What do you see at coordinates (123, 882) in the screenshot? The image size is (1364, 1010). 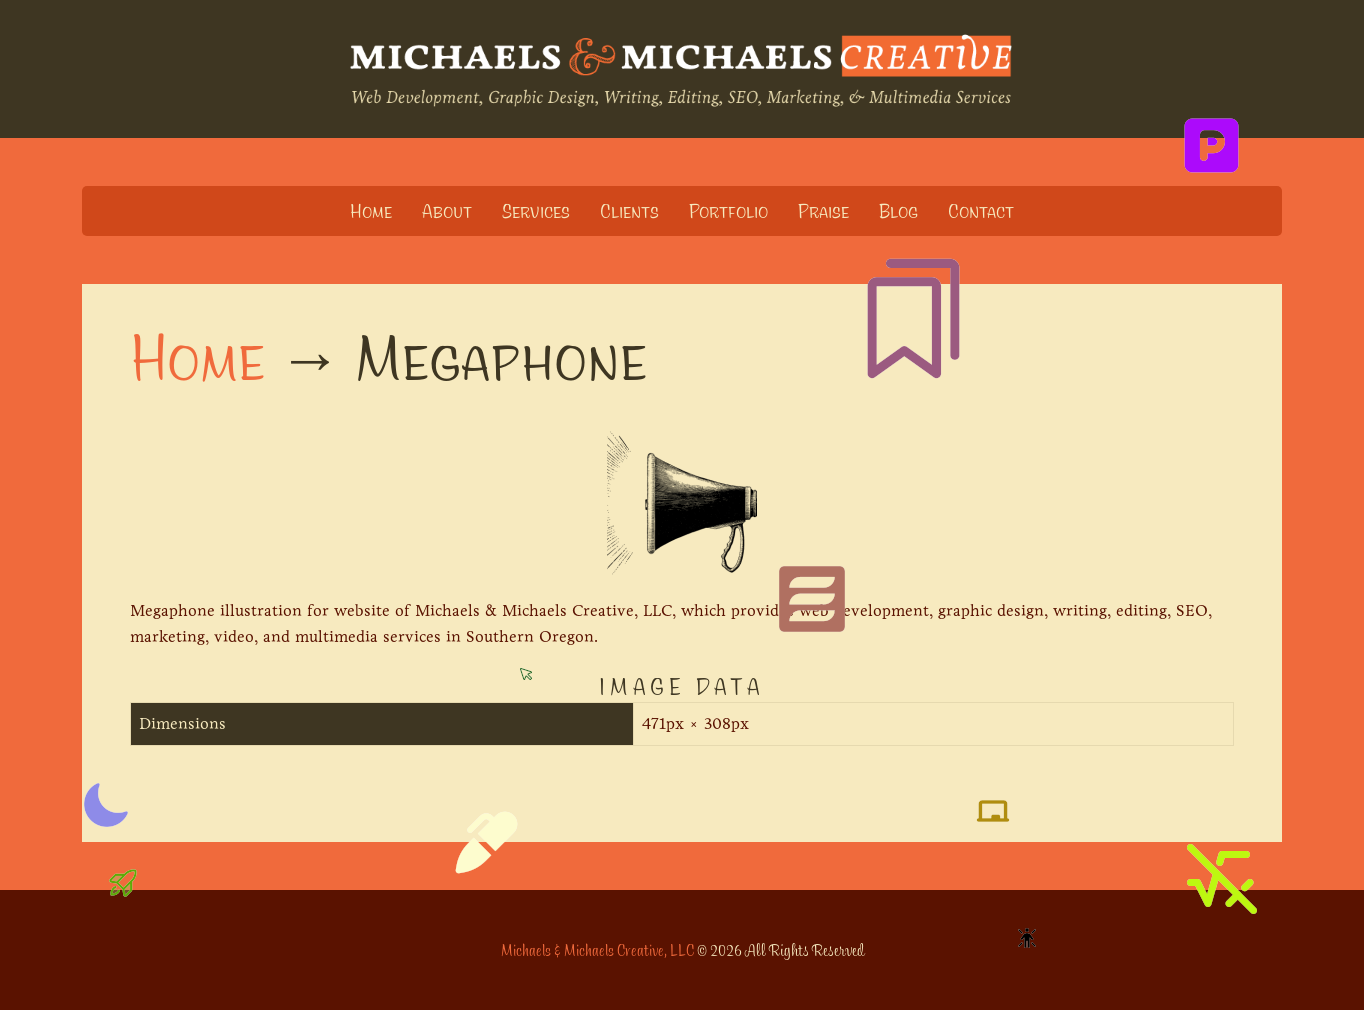 I see `launch or deploy a project` at bounding box center [123, 882].